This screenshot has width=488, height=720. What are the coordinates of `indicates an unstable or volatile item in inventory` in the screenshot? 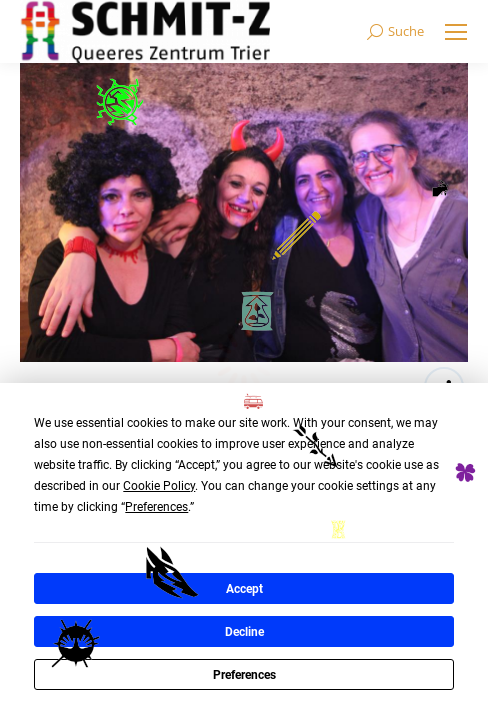 It's located at (120, 102).